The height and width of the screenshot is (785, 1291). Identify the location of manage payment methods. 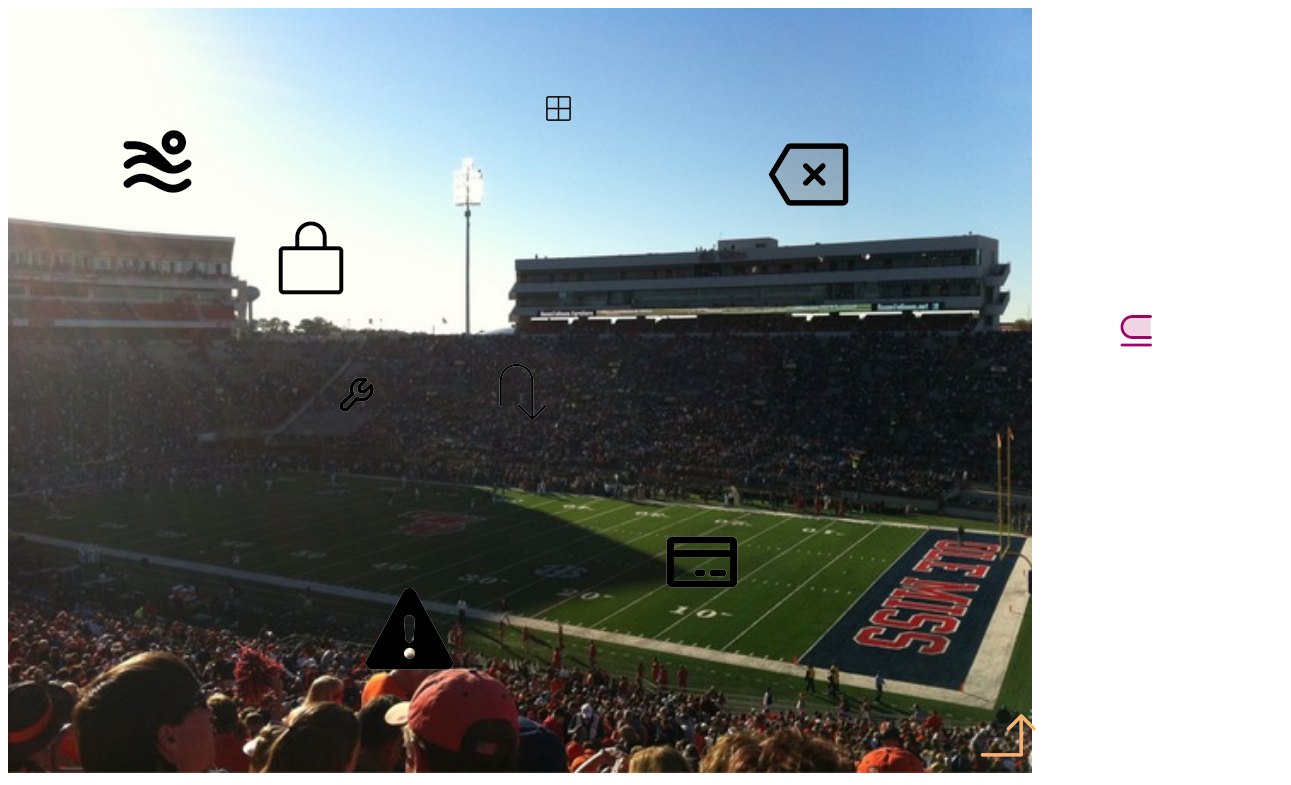
(702, 562).